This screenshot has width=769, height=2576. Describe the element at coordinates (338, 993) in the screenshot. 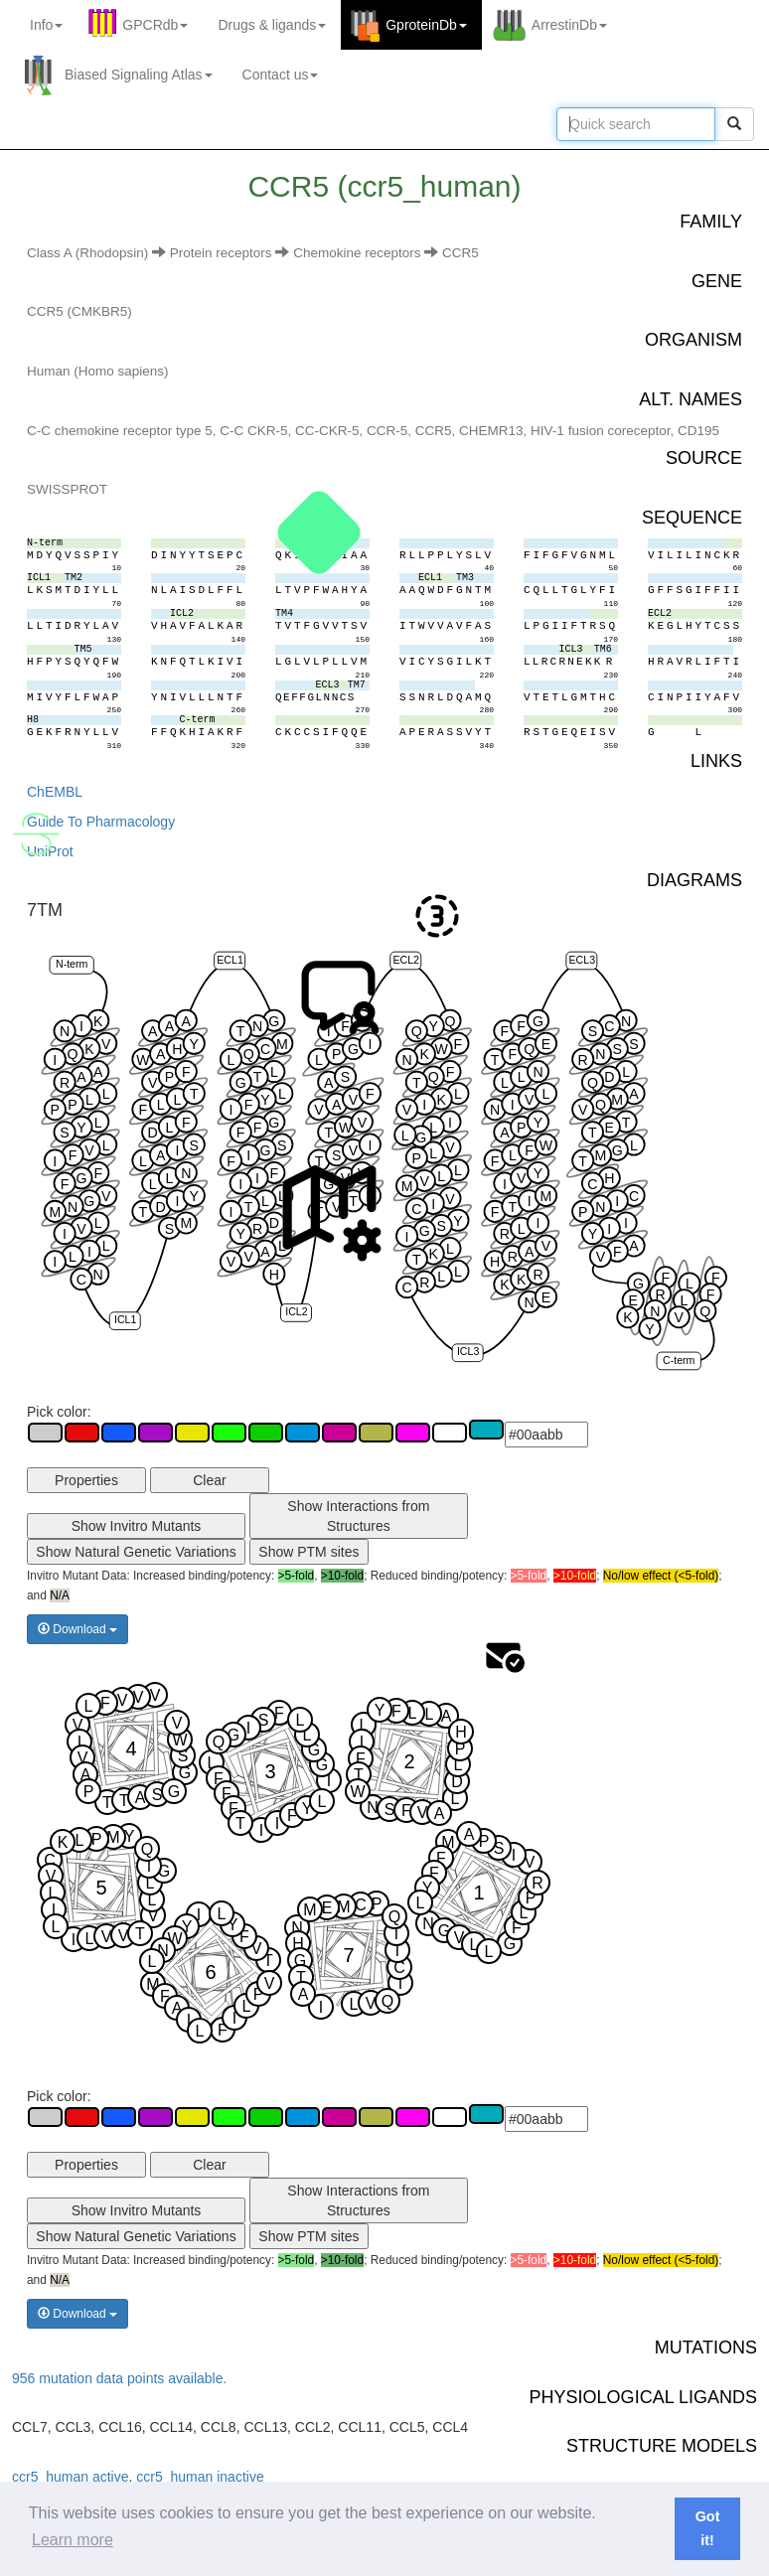

I see `view message from a specific user` at that location.